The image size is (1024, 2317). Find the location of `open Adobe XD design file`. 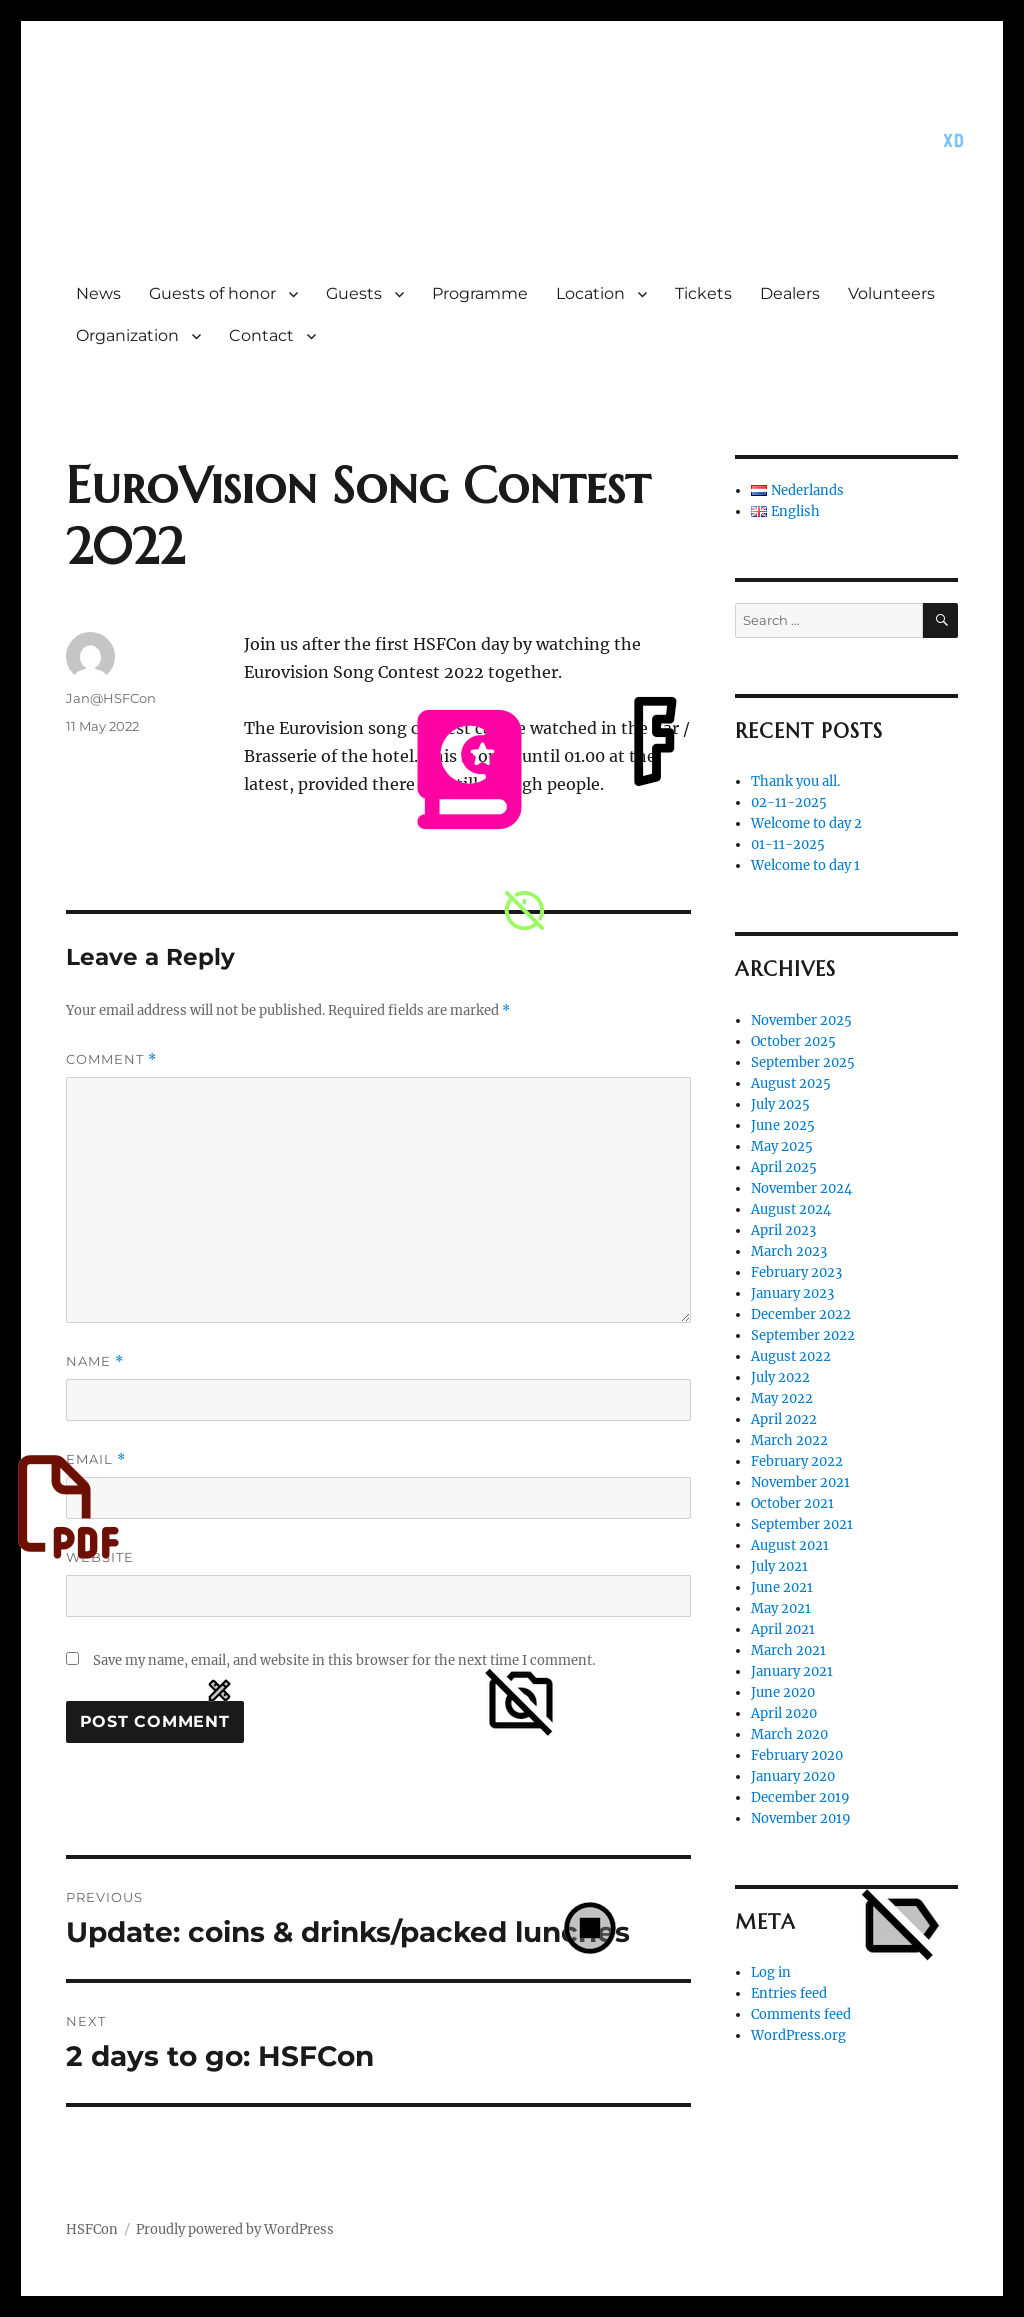

open Adobe XD design file is located at coordinates (953, 140).